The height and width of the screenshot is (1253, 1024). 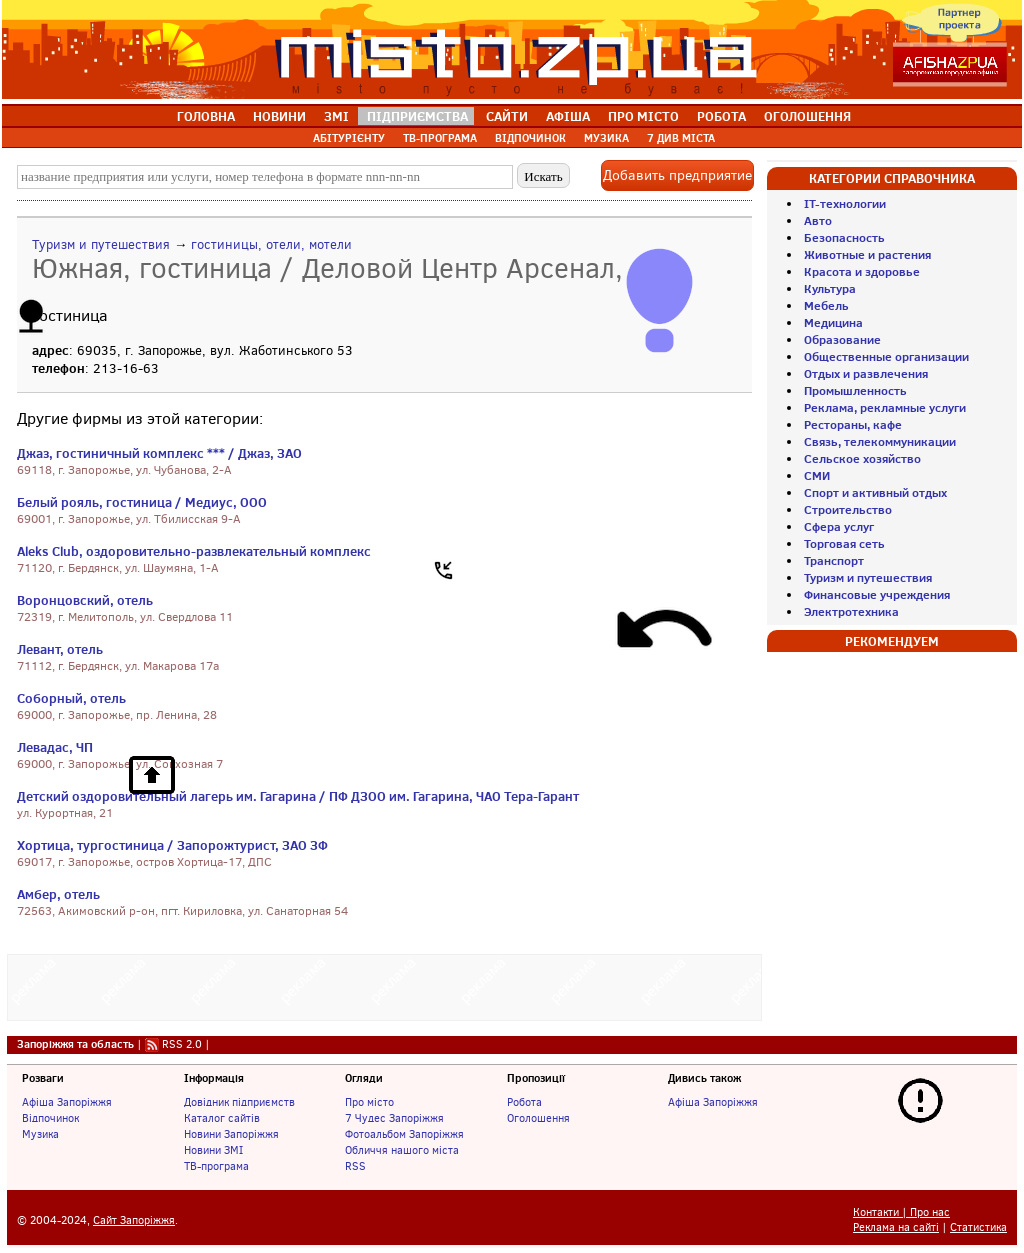 I want to click on undo the last action, so click(x=664, y=628).